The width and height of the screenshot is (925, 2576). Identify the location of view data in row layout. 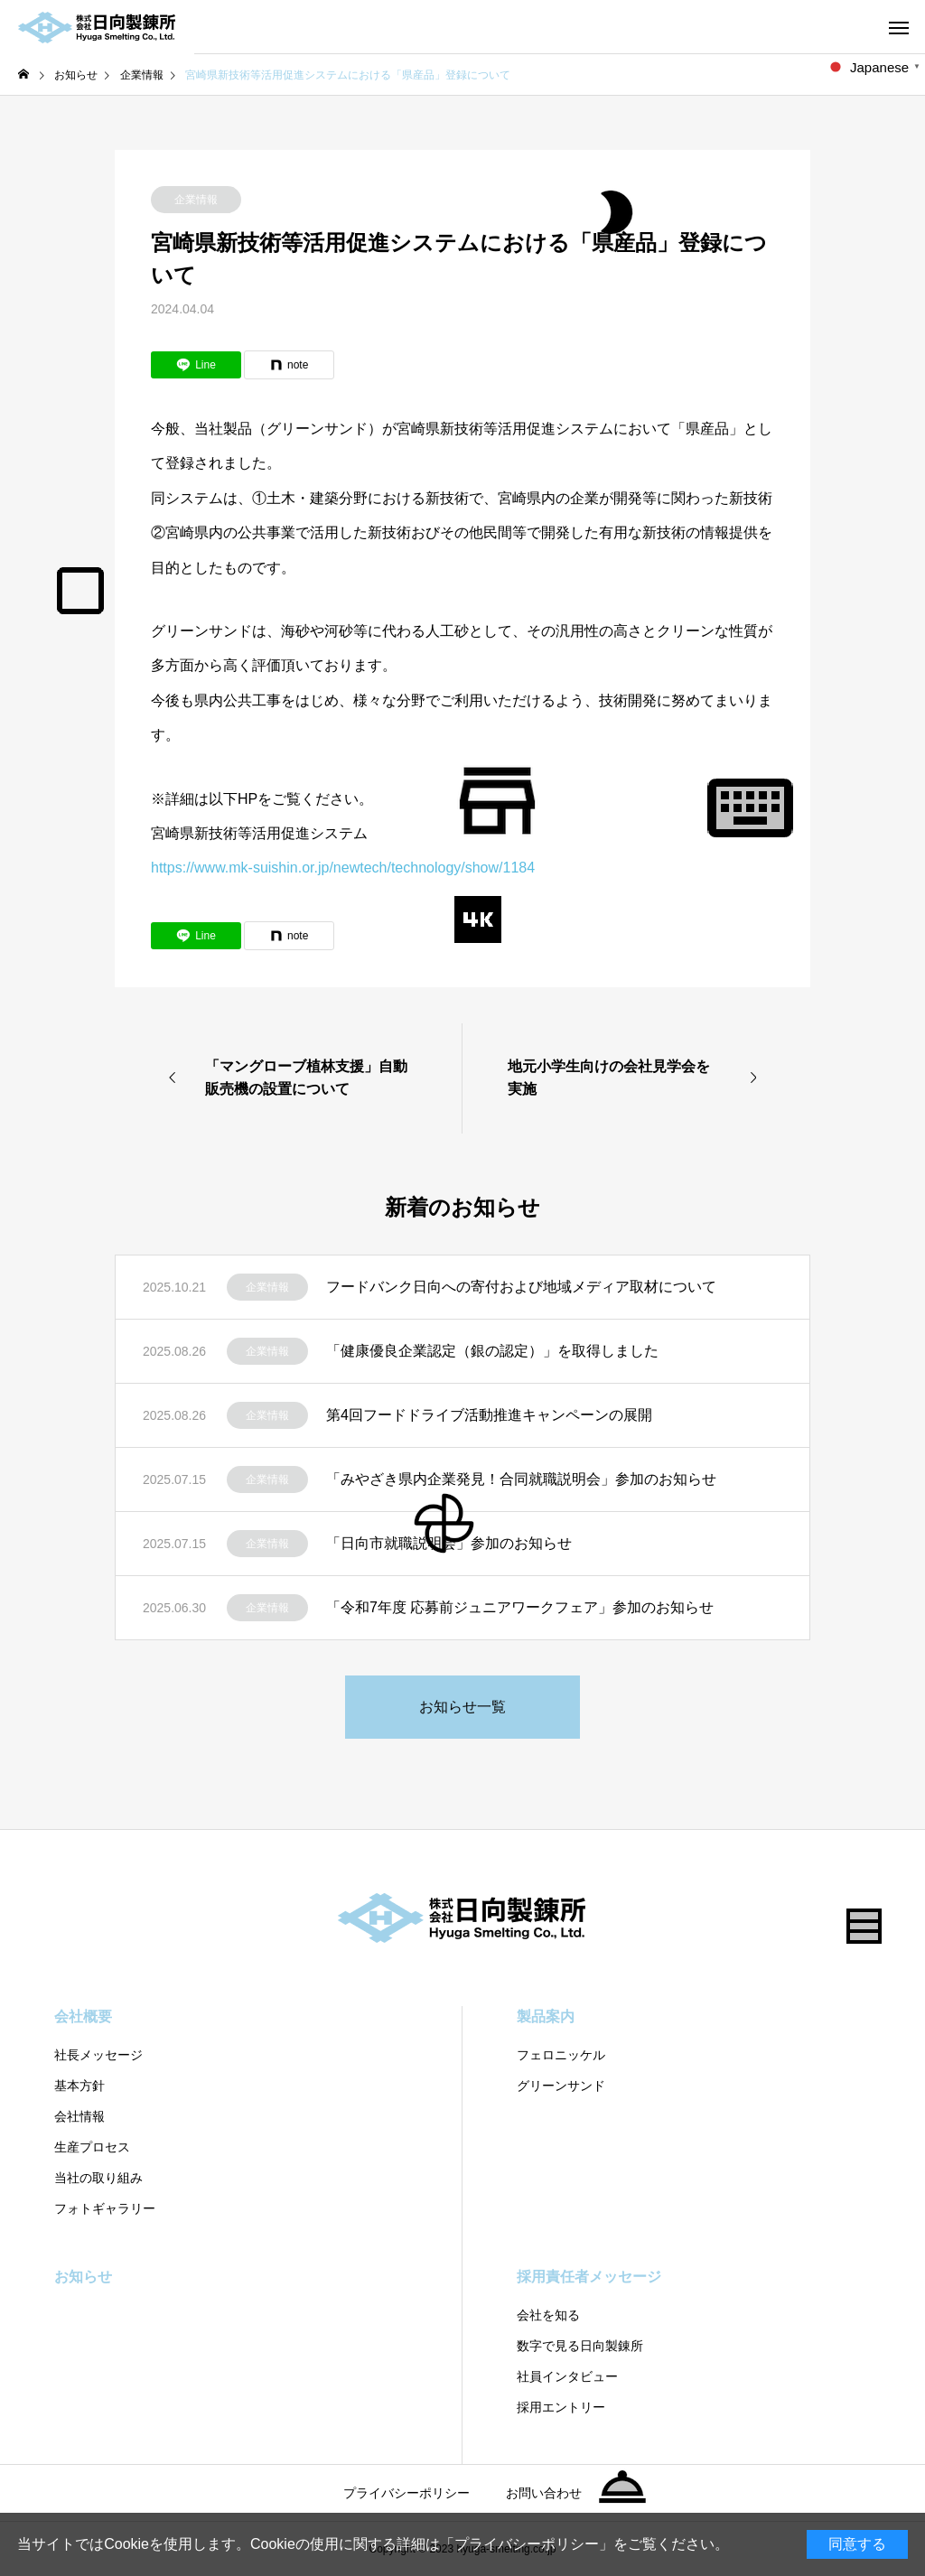
(864, 1926).